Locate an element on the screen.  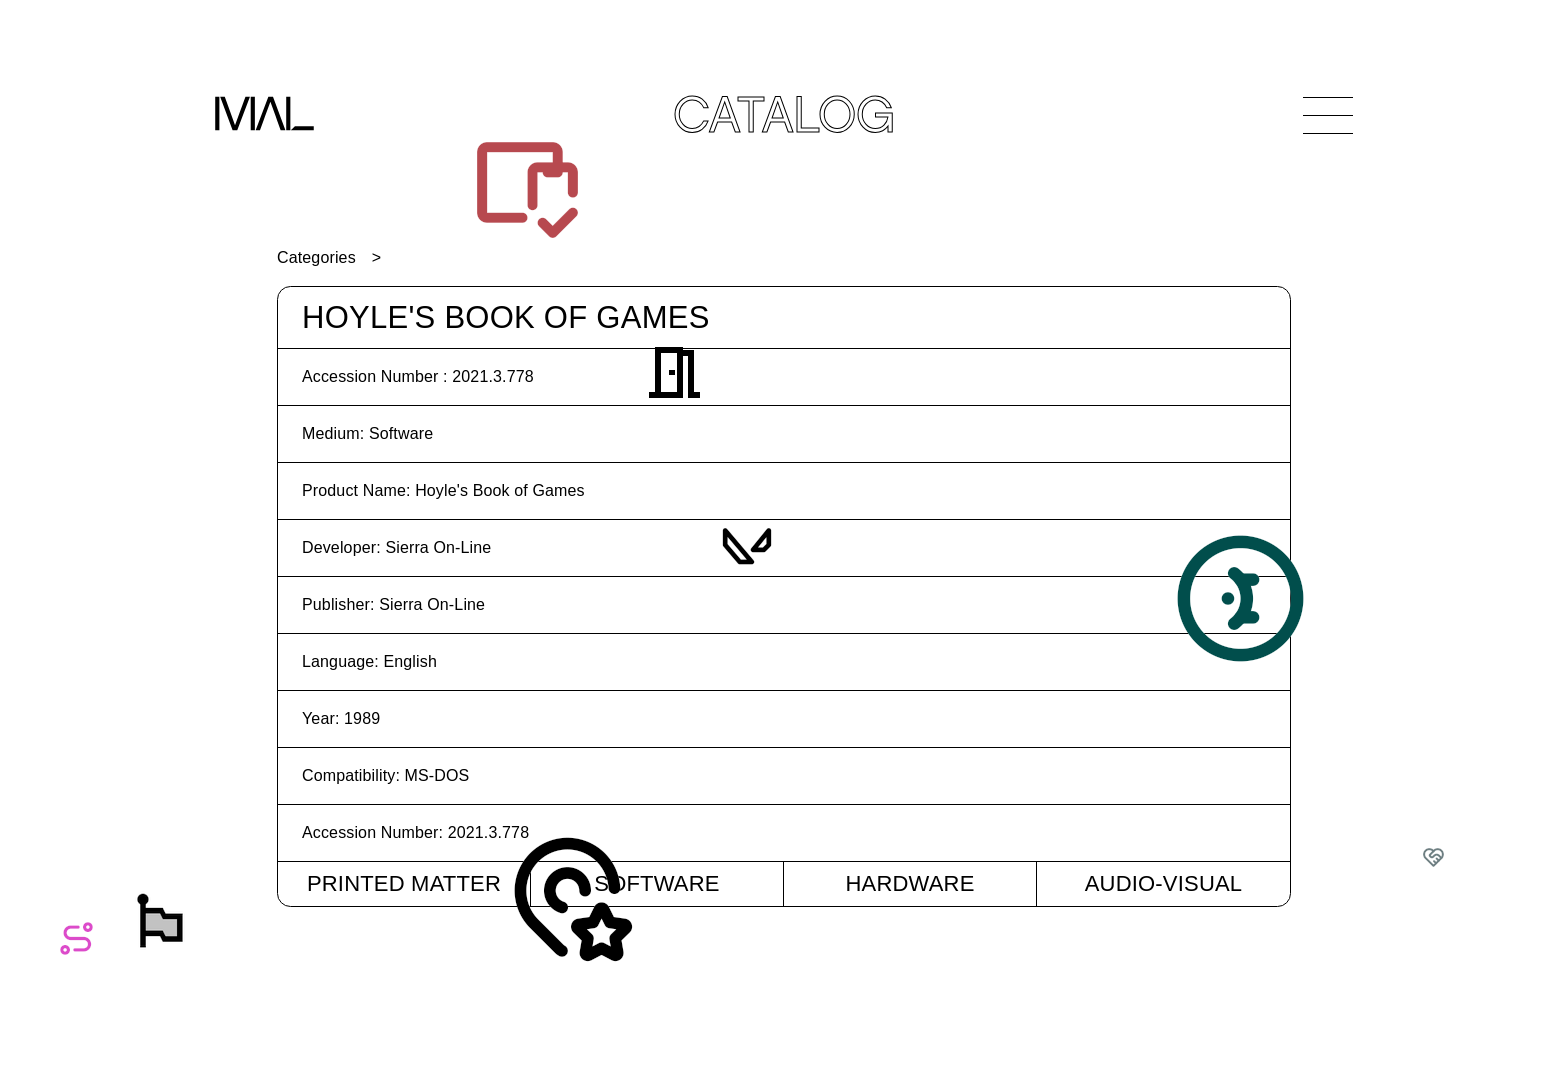
launch Valorant game is located at coordinates (747, 545).